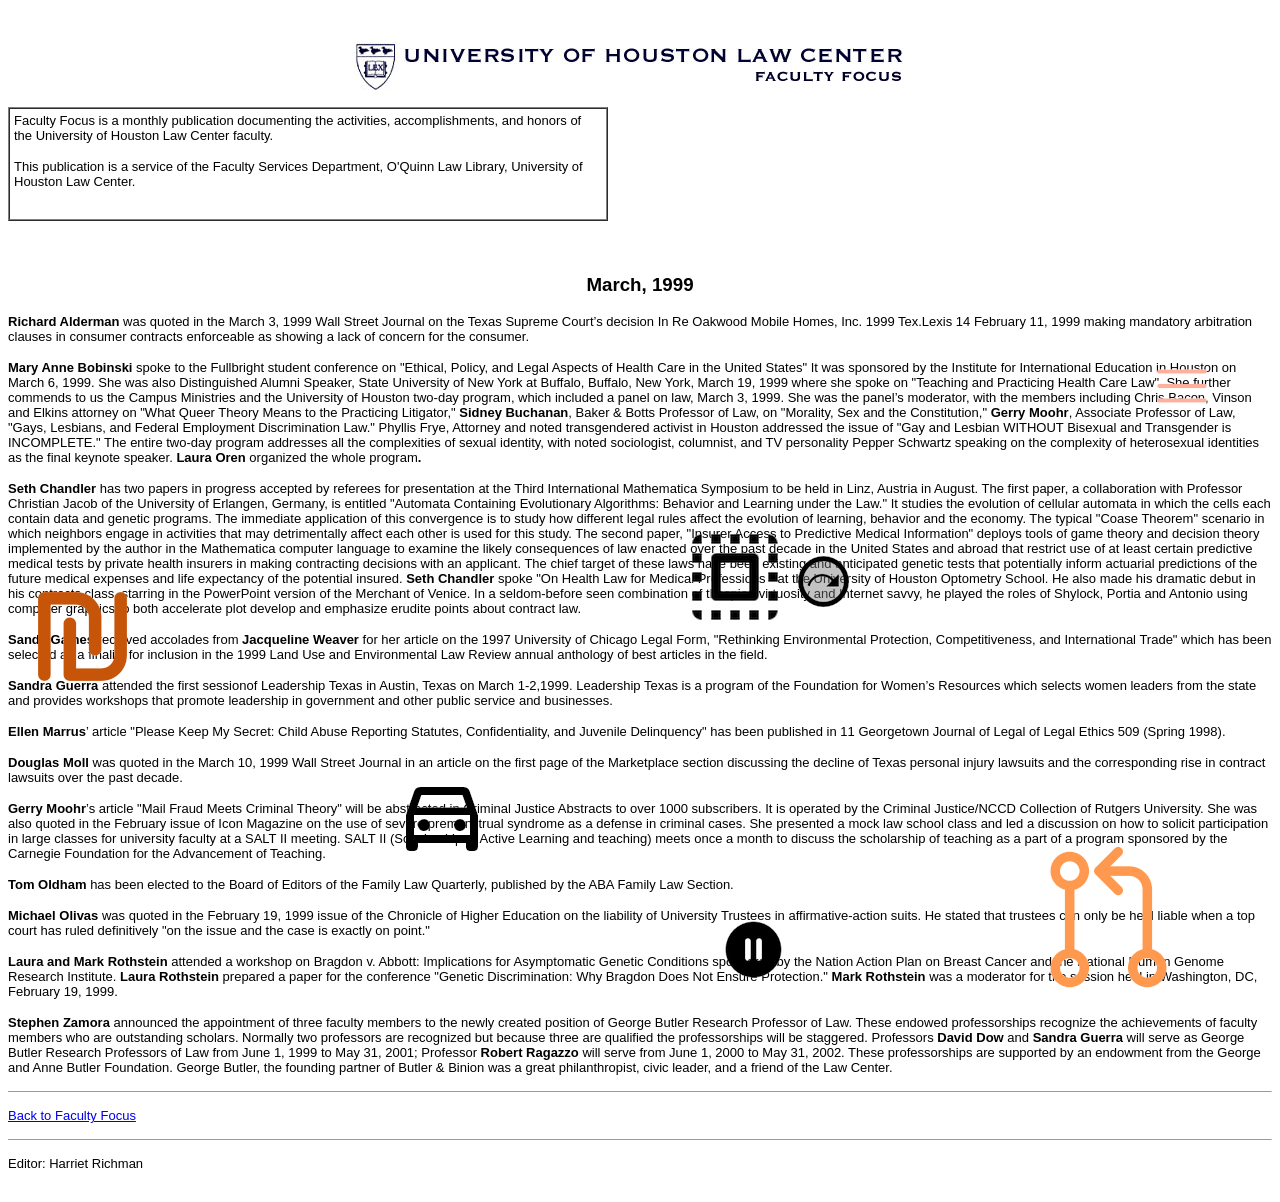  I want to click on get driving directions, so click(442, 815).